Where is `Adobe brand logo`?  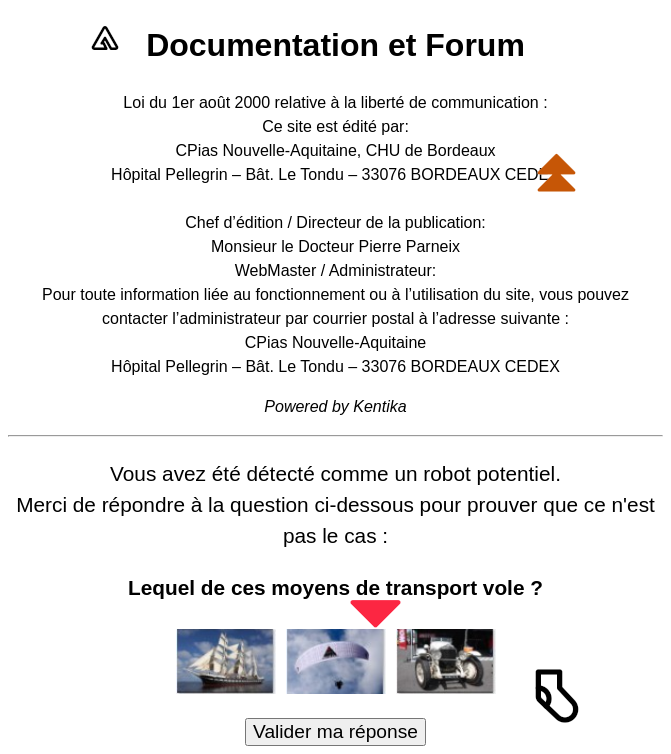
Adobe brand logo is located at coordinates (105, 38).